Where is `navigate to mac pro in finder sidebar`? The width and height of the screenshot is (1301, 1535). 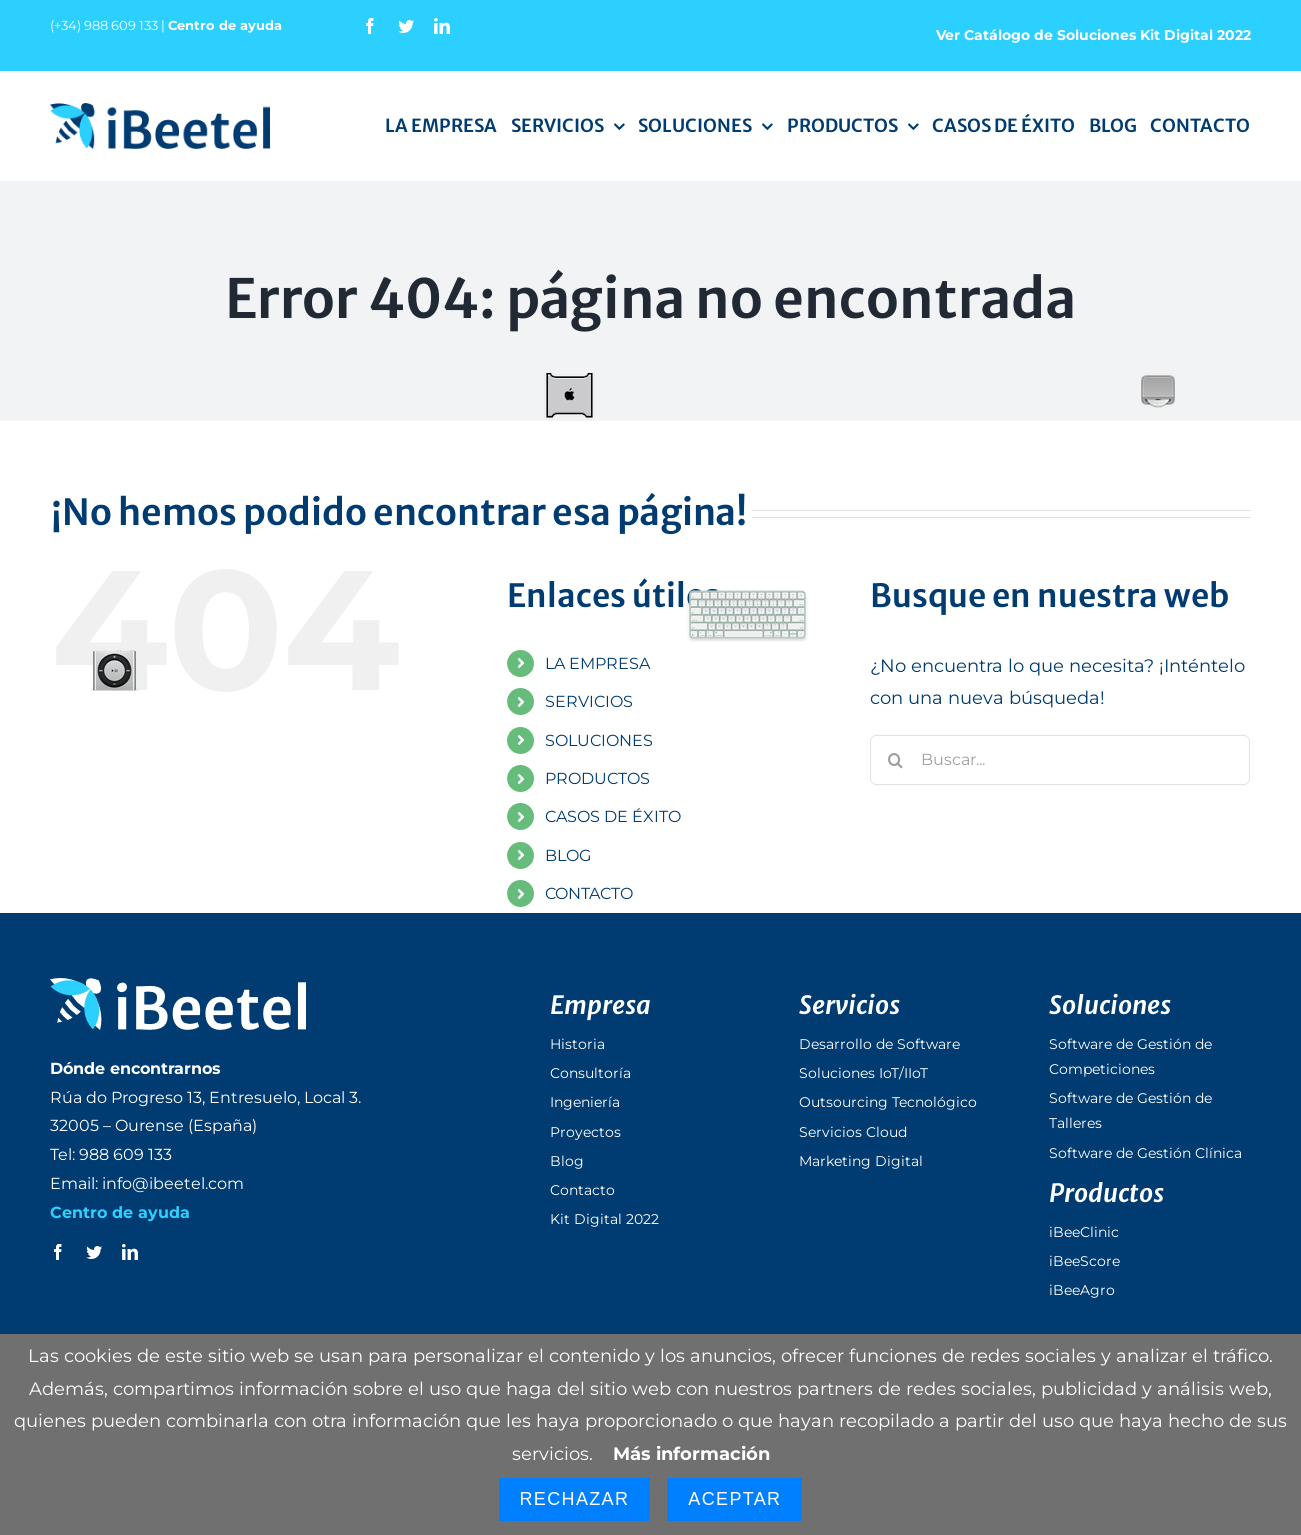
navigate to mac pro in finder sidebar is located at coordinates (569, 394).